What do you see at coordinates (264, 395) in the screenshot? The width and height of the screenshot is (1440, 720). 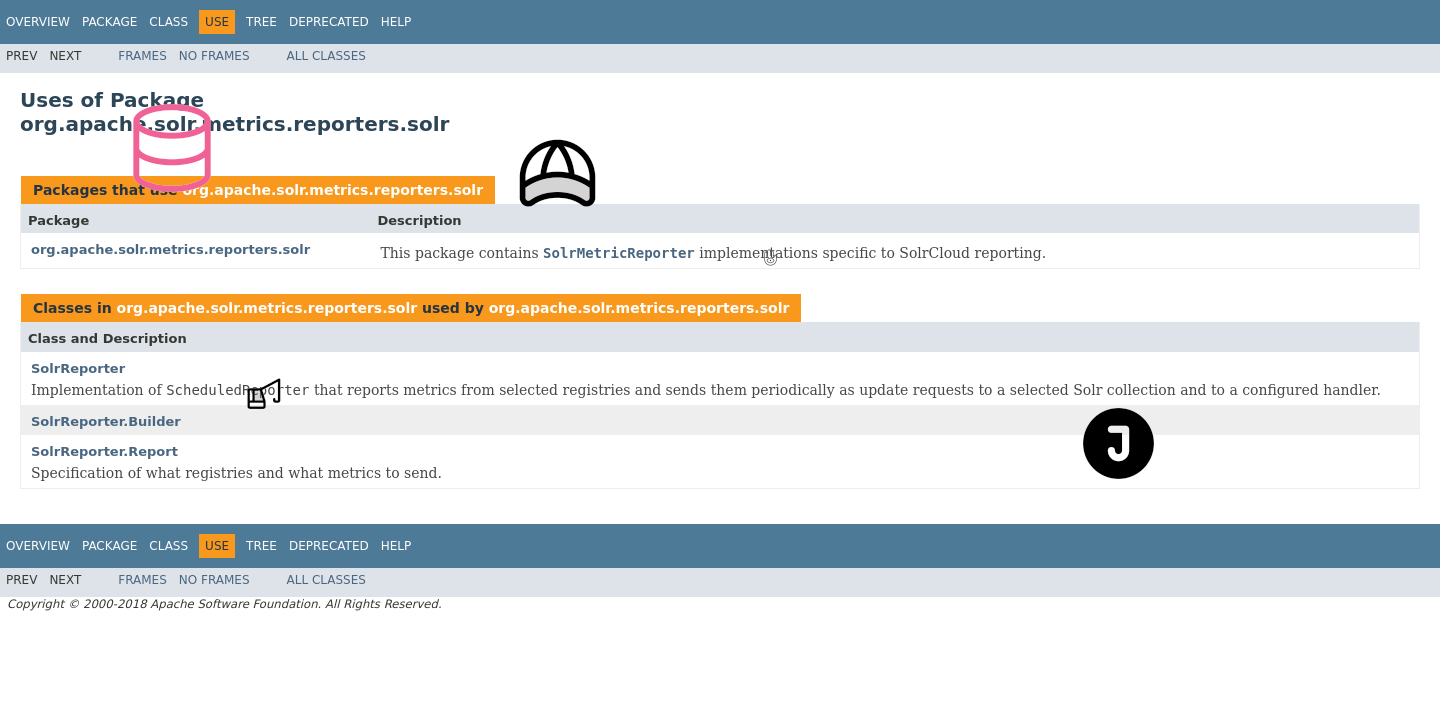 I see `construction or building in progress` at bounding box center [264, 395].